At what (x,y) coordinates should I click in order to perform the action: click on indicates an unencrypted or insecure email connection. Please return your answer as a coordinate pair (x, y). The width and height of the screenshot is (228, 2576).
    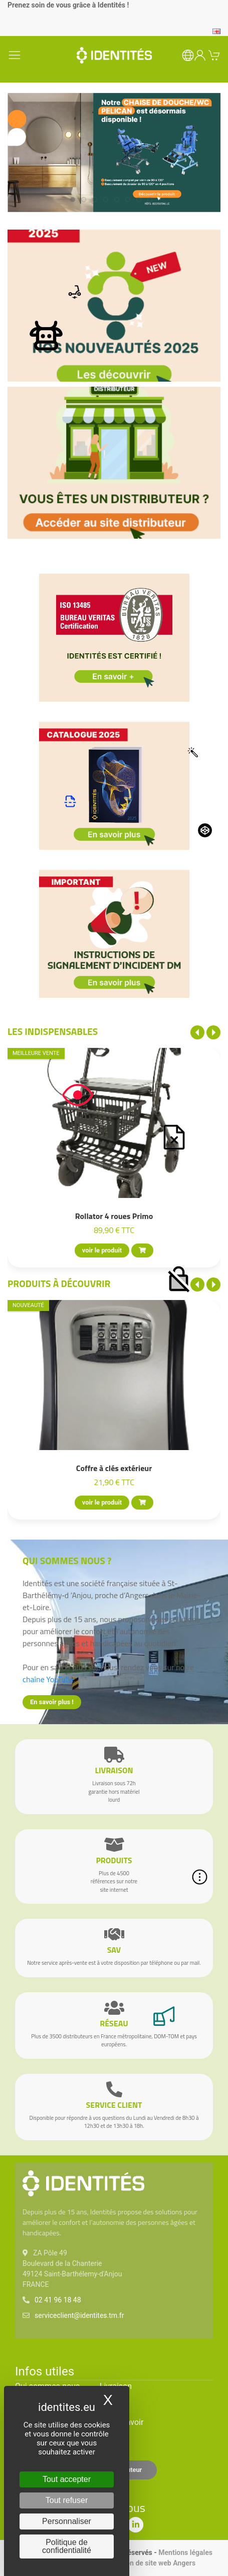
    Looking at the image, I should click on (178, 1279).